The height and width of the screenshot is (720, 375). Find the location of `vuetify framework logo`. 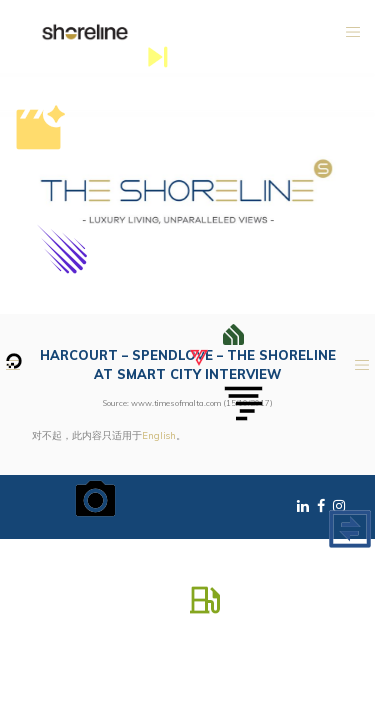

vuetify framework logo is located at coordinates (199, 358).